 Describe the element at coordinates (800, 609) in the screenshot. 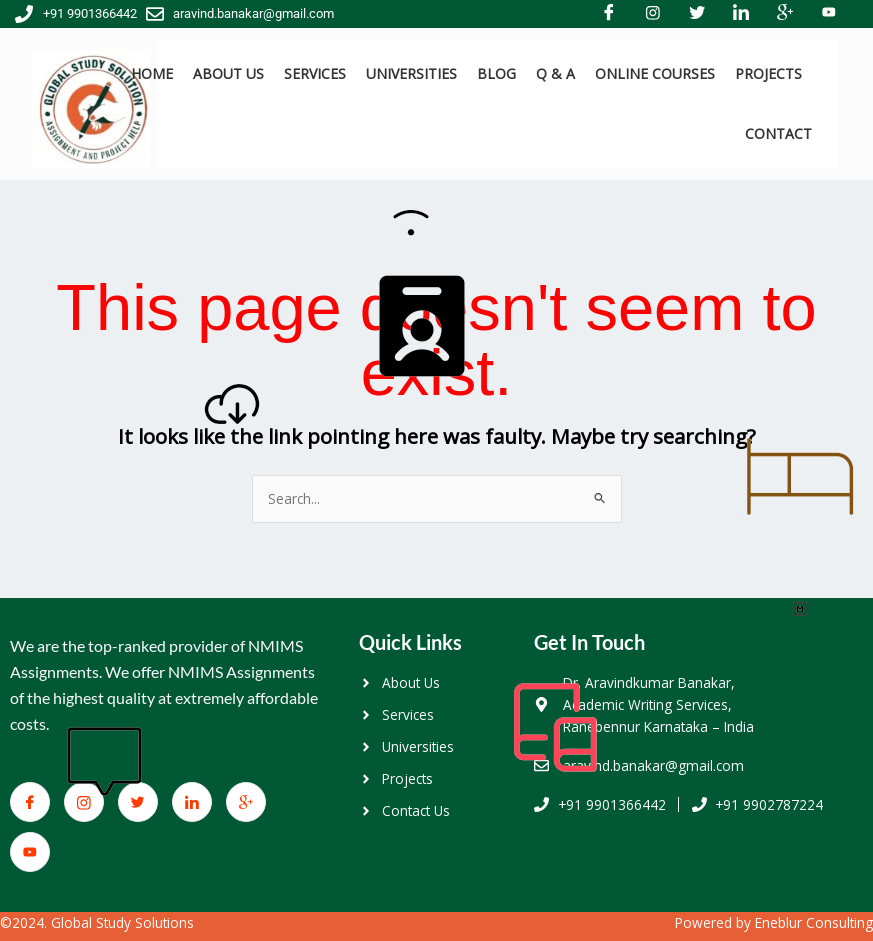

I see `open Medium app` at that location.